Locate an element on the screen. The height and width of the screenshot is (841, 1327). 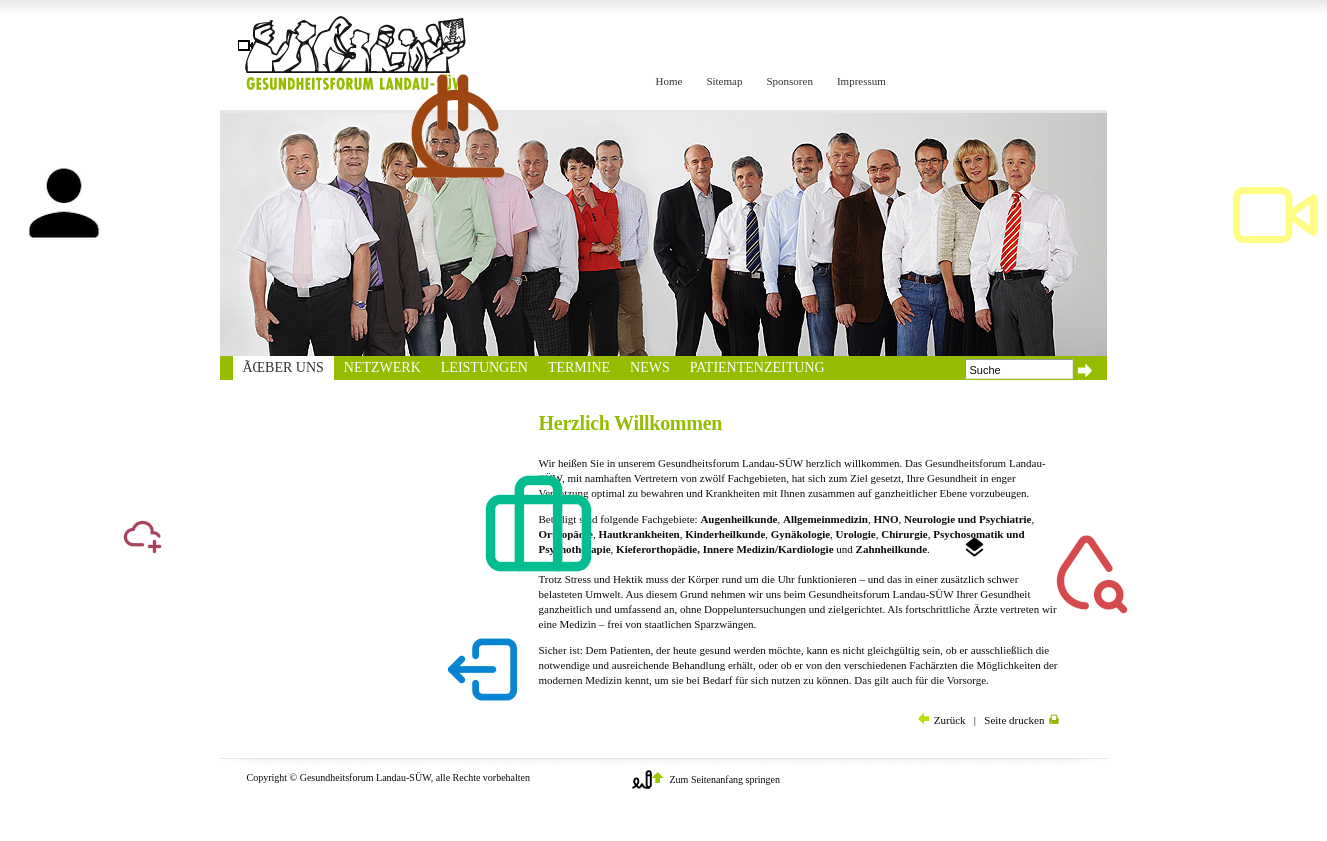
log out of your account is located at coordinates (482, 669).